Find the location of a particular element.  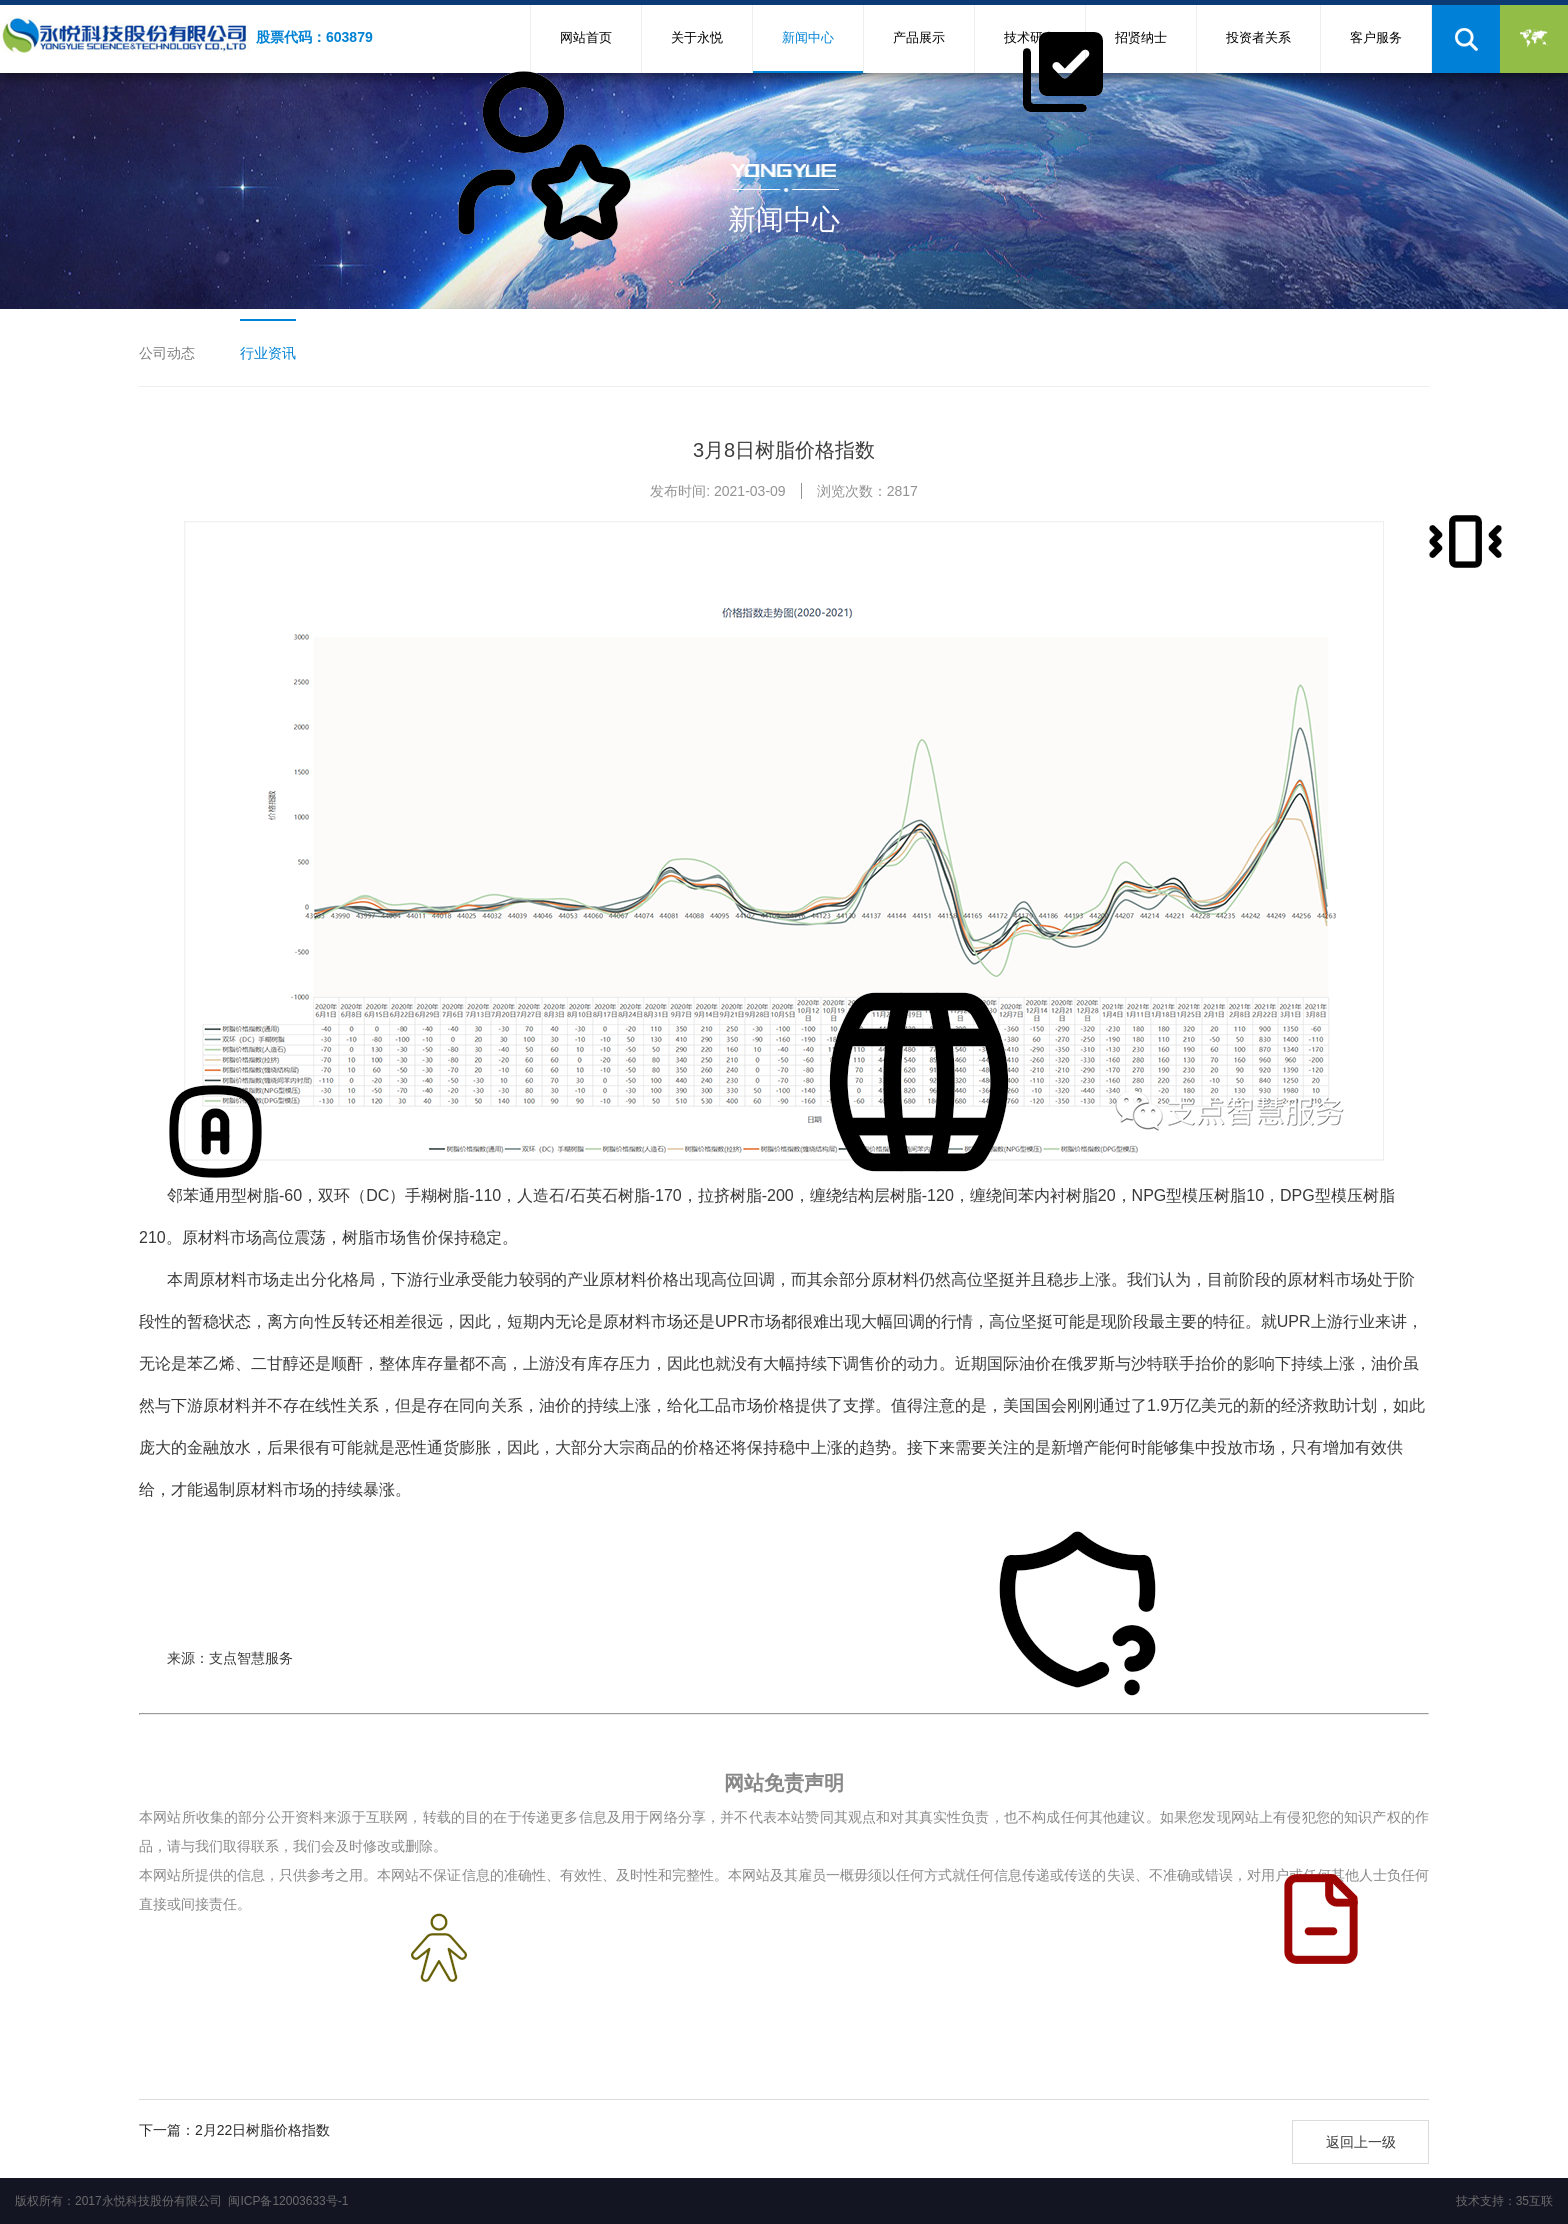

toggle phone vibration mode is located at coordinates (1465, 541).